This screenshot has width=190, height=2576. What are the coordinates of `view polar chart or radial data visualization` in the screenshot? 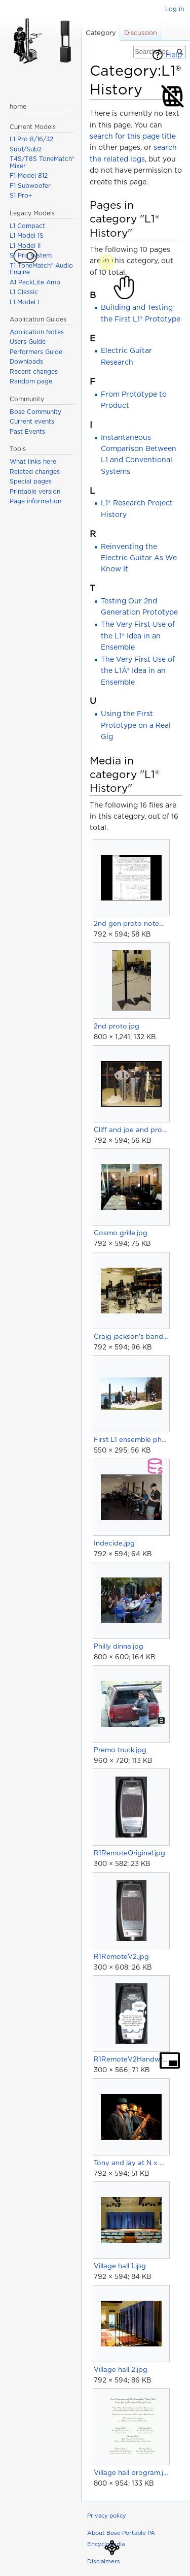 It's located at (106, 262).